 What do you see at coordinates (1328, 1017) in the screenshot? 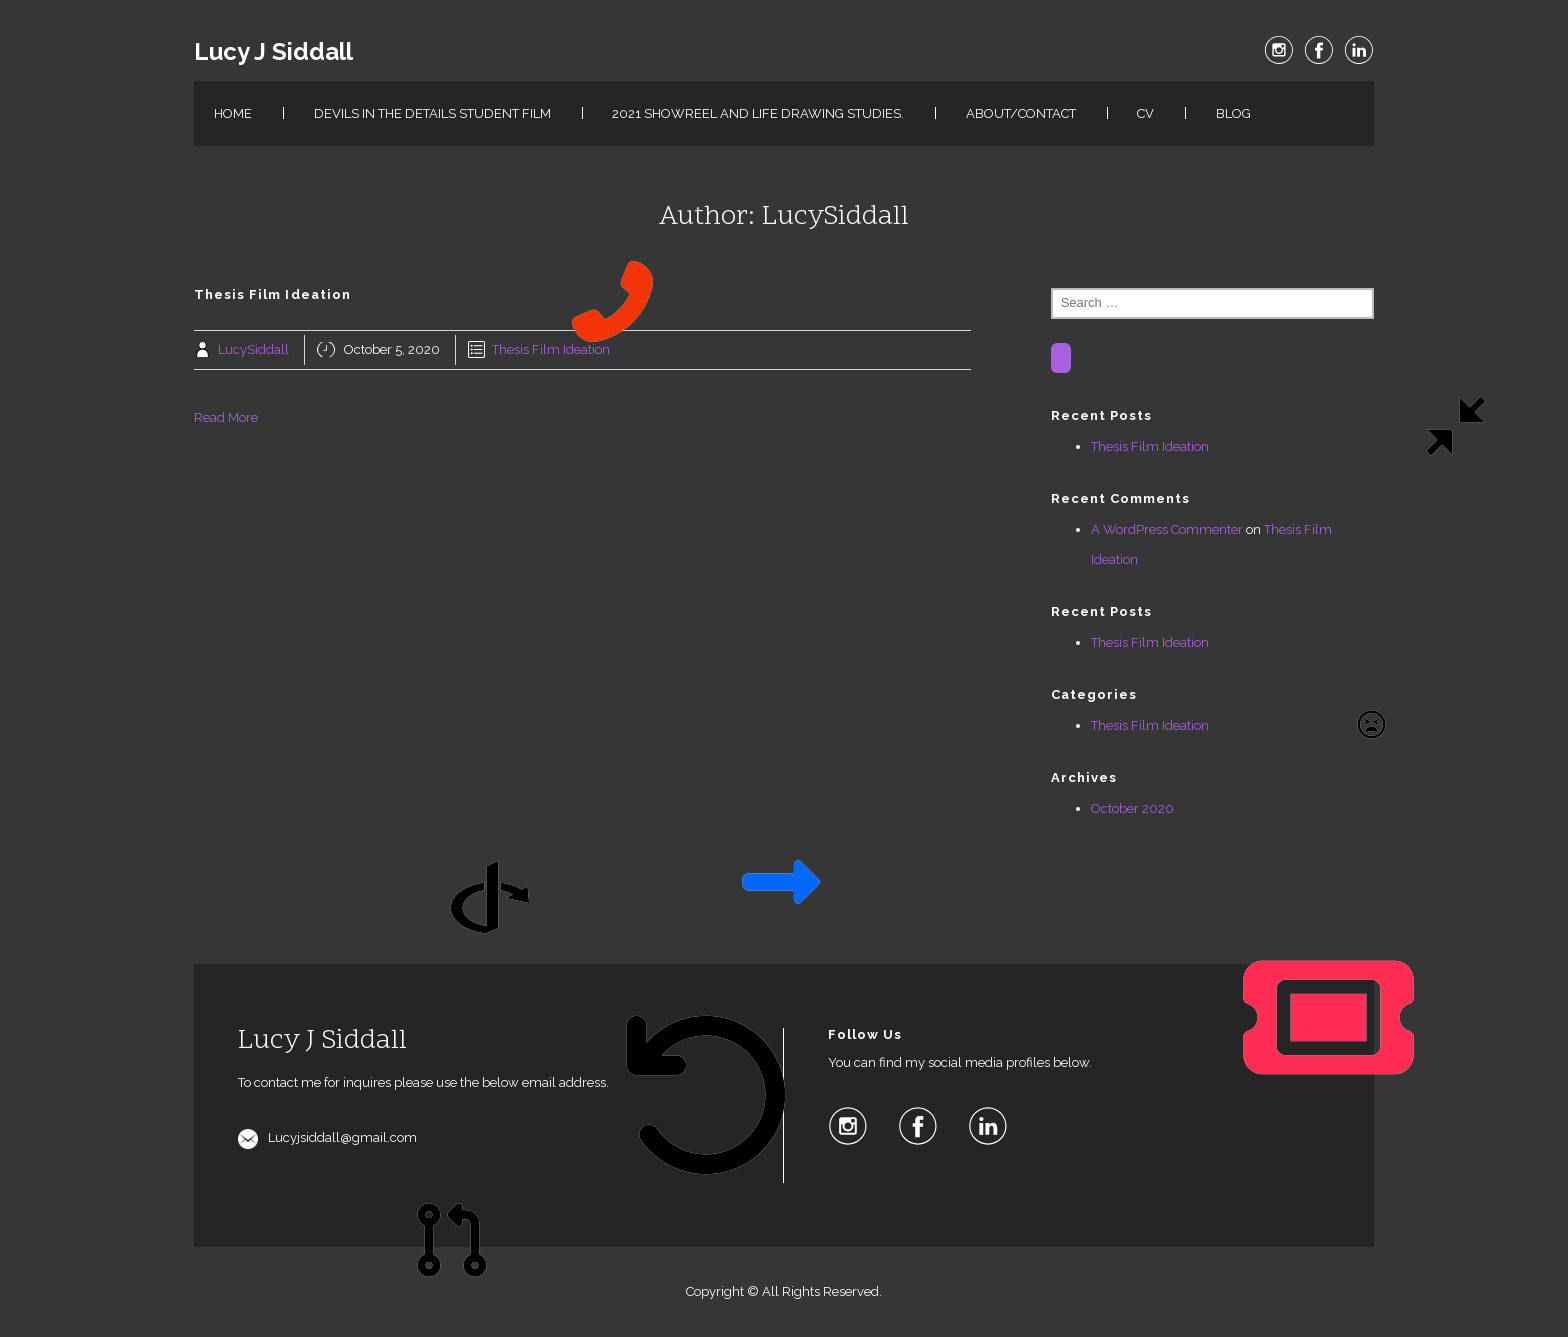
I see `view your tickets or passes` at bounding box center [1328, 1017].